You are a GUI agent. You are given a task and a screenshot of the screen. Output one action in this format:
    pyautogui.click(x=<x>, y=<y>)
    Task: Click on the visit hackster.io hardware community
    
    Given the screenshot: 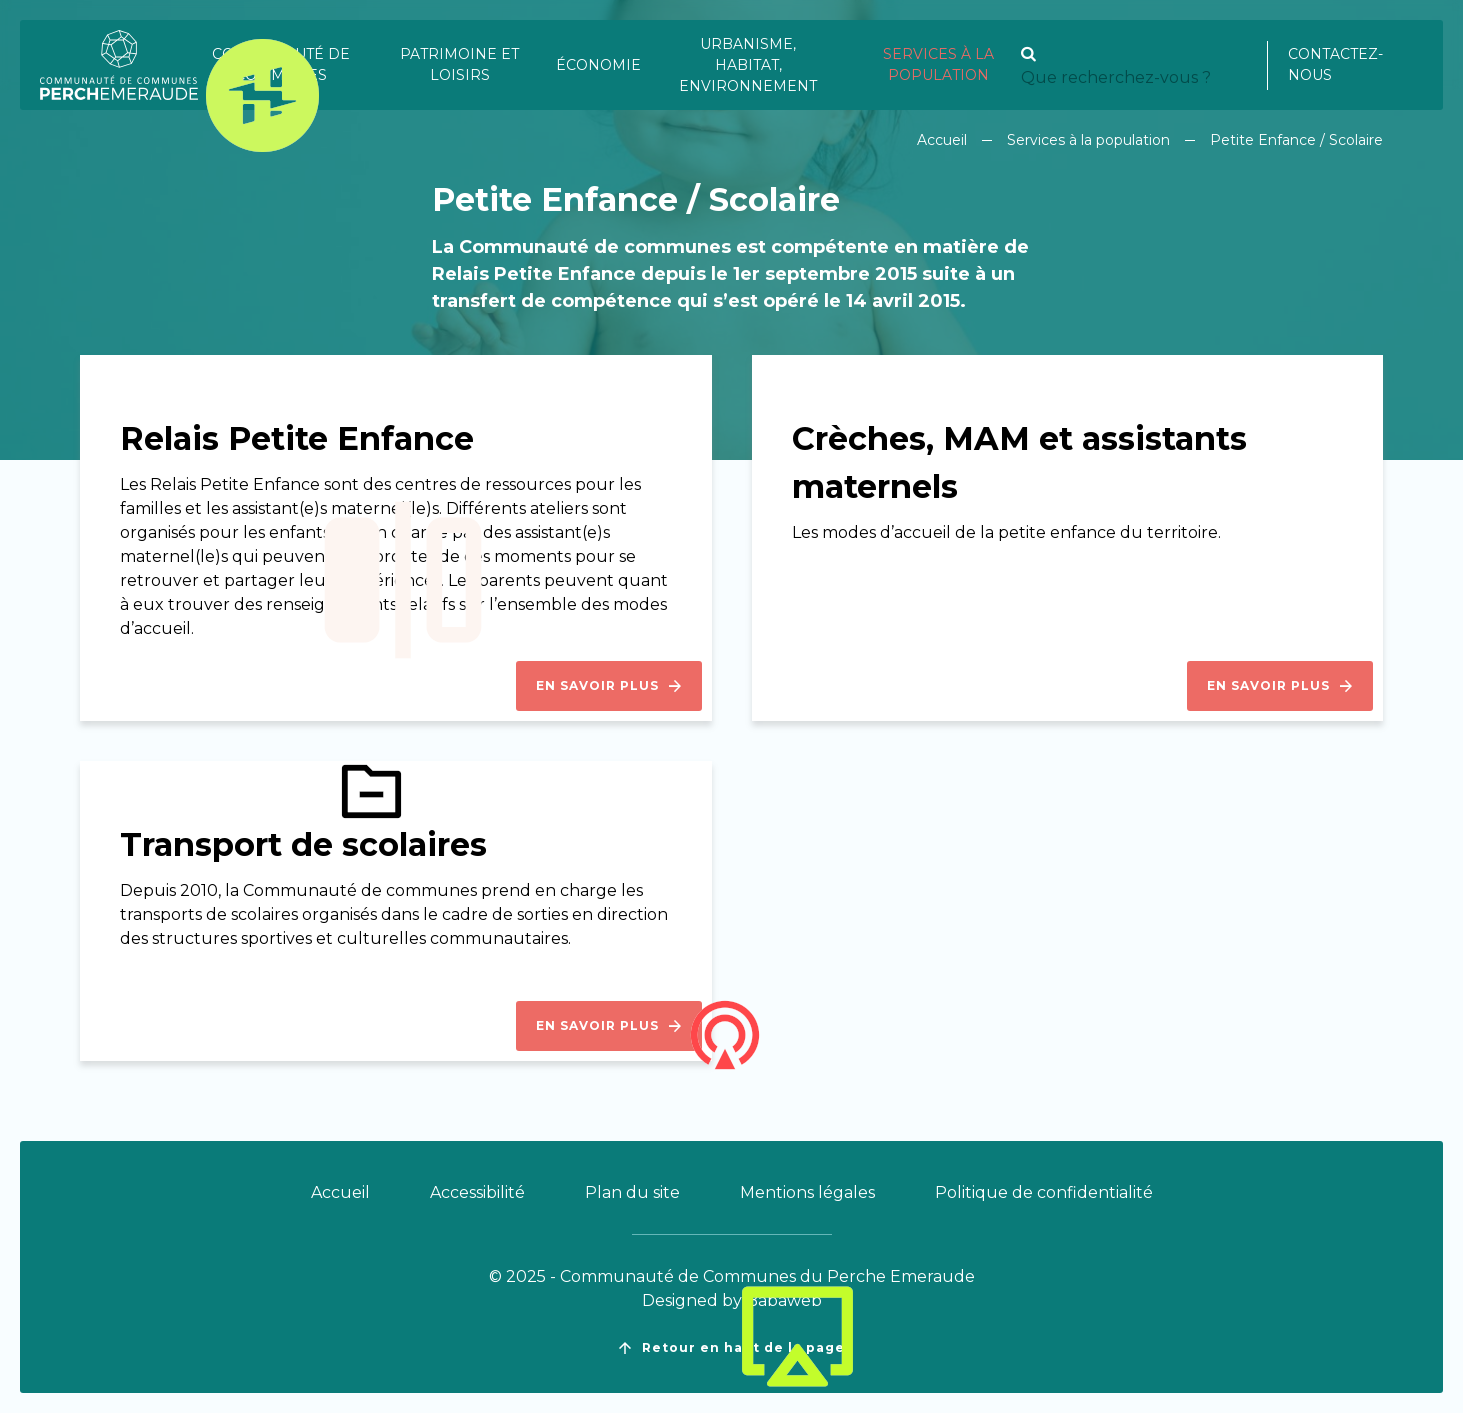 What is the action you would take?
    pyautogui.click(x=262, y=95)
    